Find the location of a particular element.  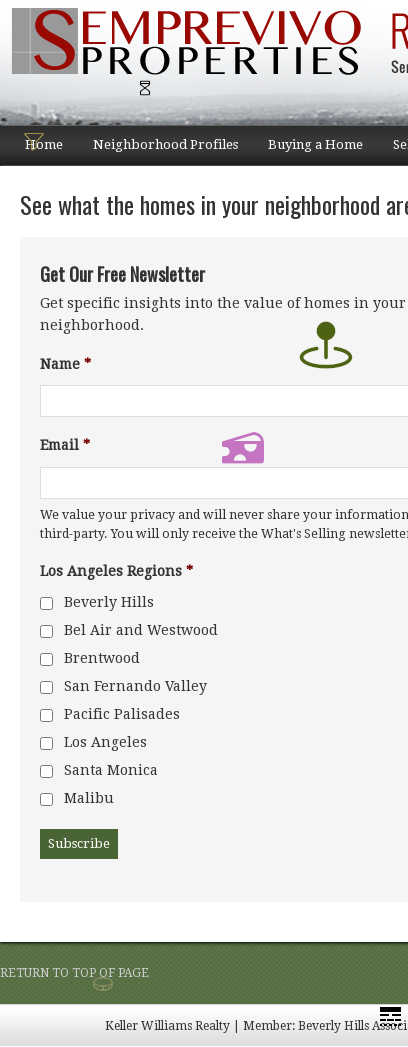

view your coin balance or currency is located at coordinates (103, 984).